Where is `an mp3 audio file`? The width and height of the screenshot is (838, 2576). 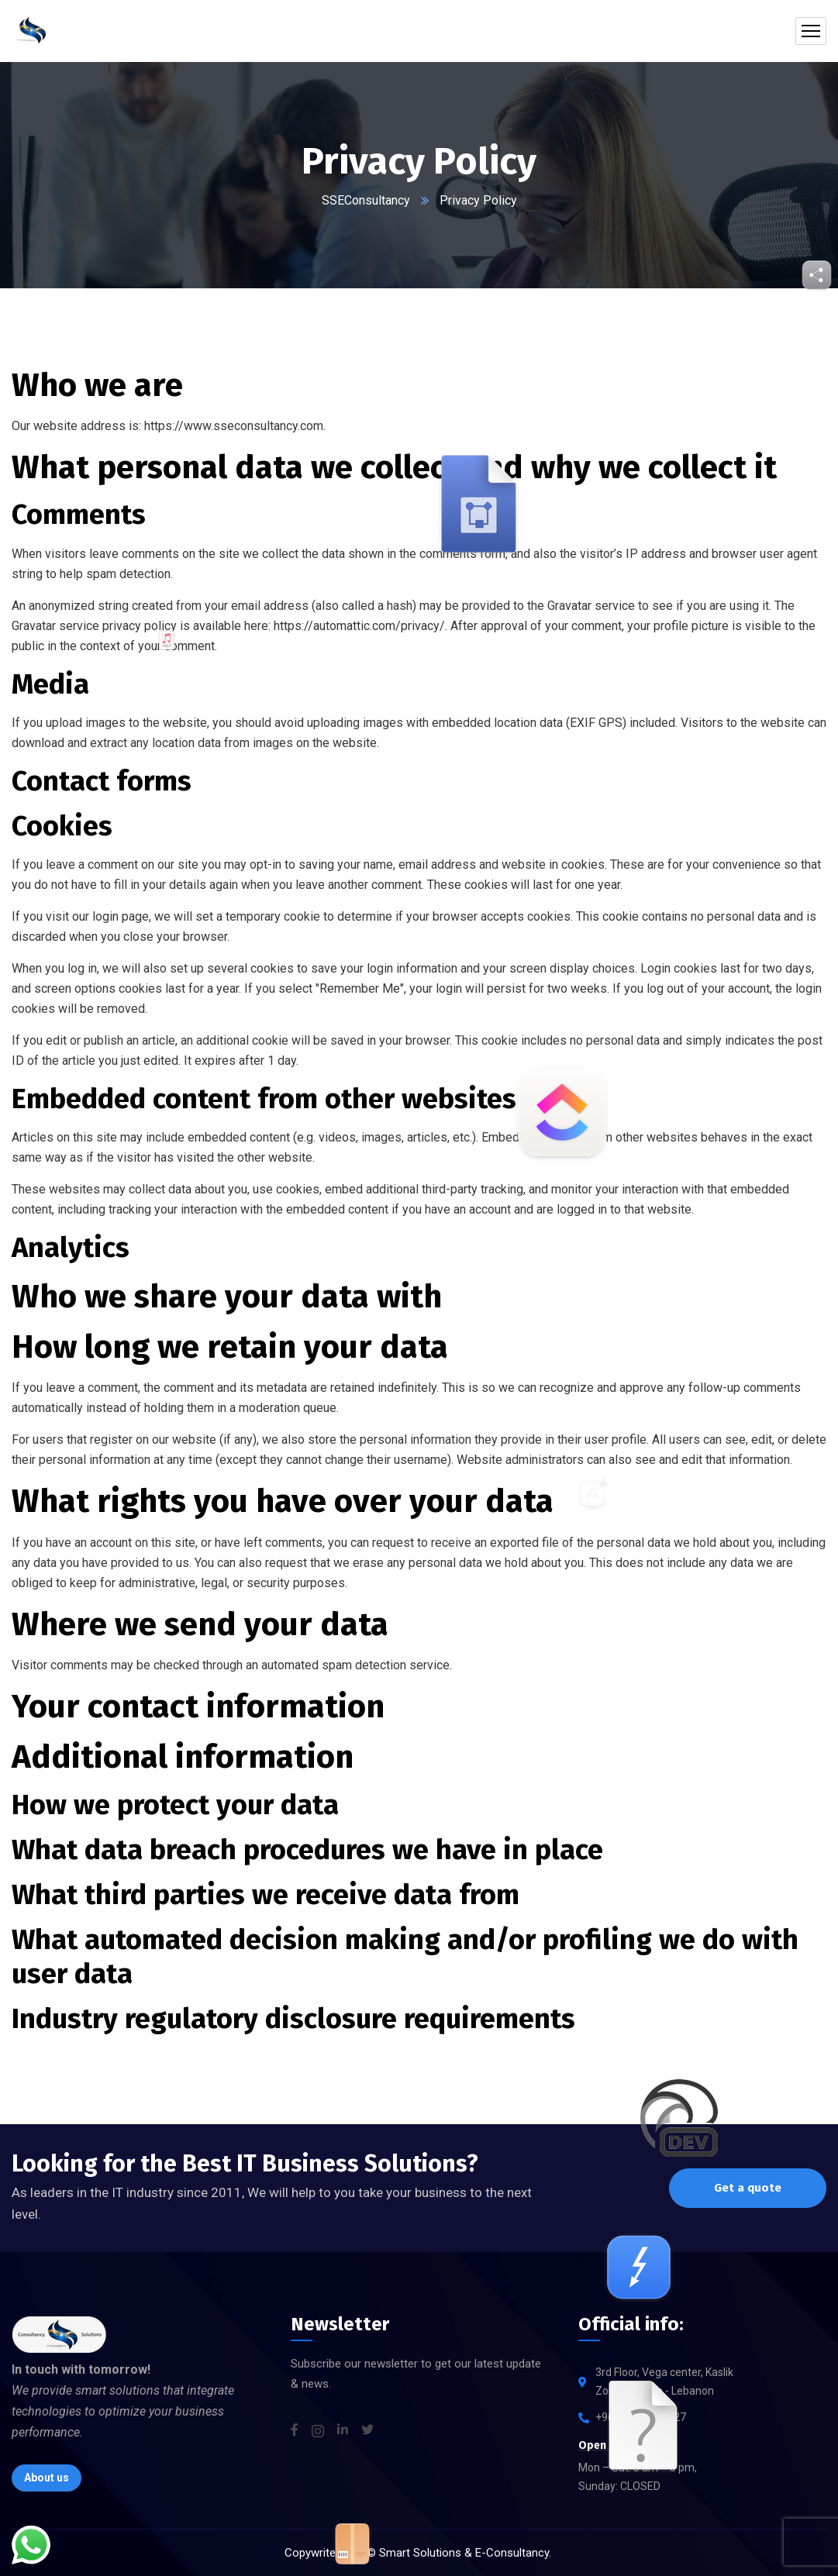 an mp3 audio file is located at coordinates (167, 640).